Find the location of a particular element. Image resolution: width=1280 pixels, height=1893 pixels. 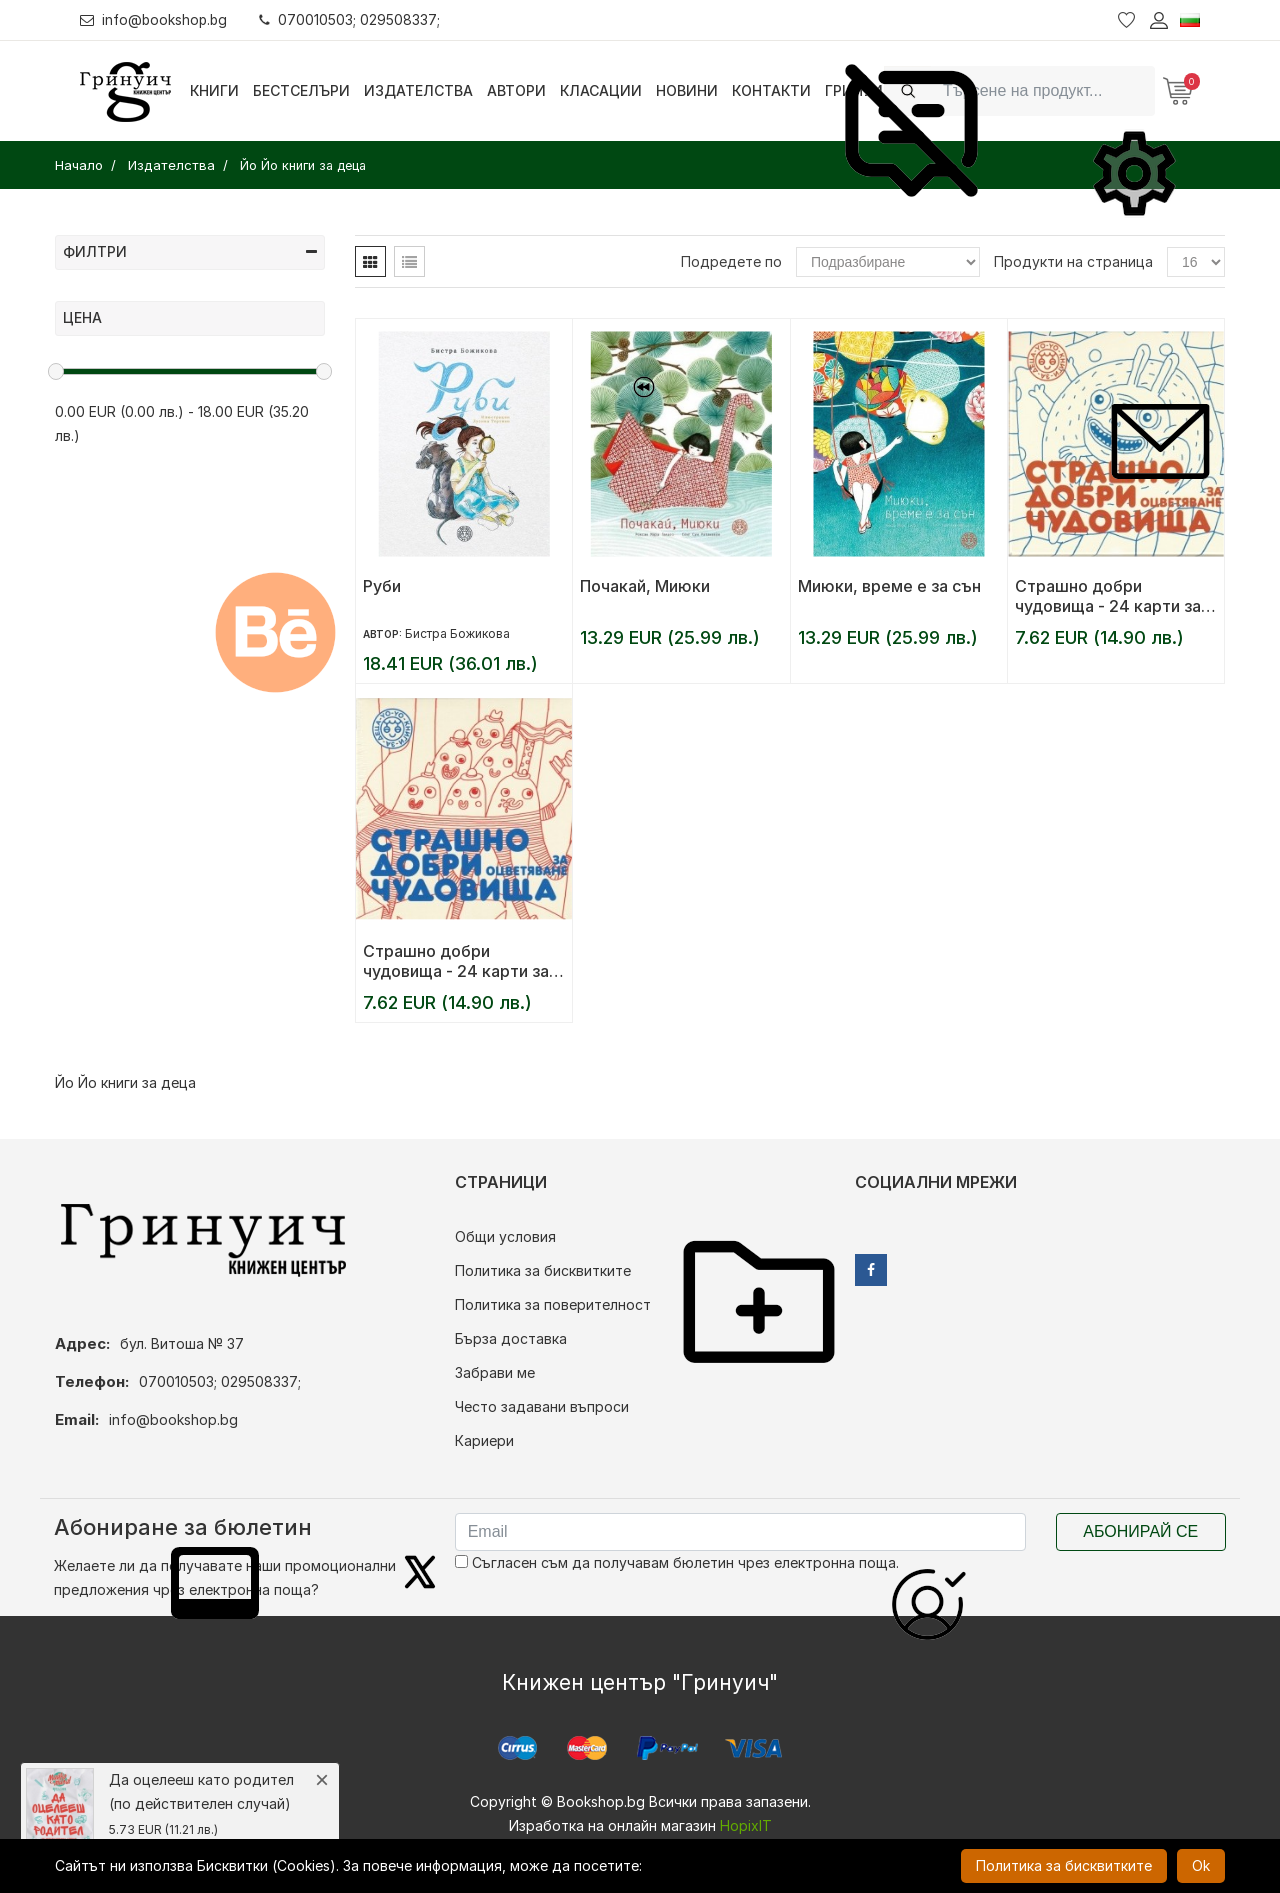

messaging is disabled or unavailable is located at coordinates (911, 130).